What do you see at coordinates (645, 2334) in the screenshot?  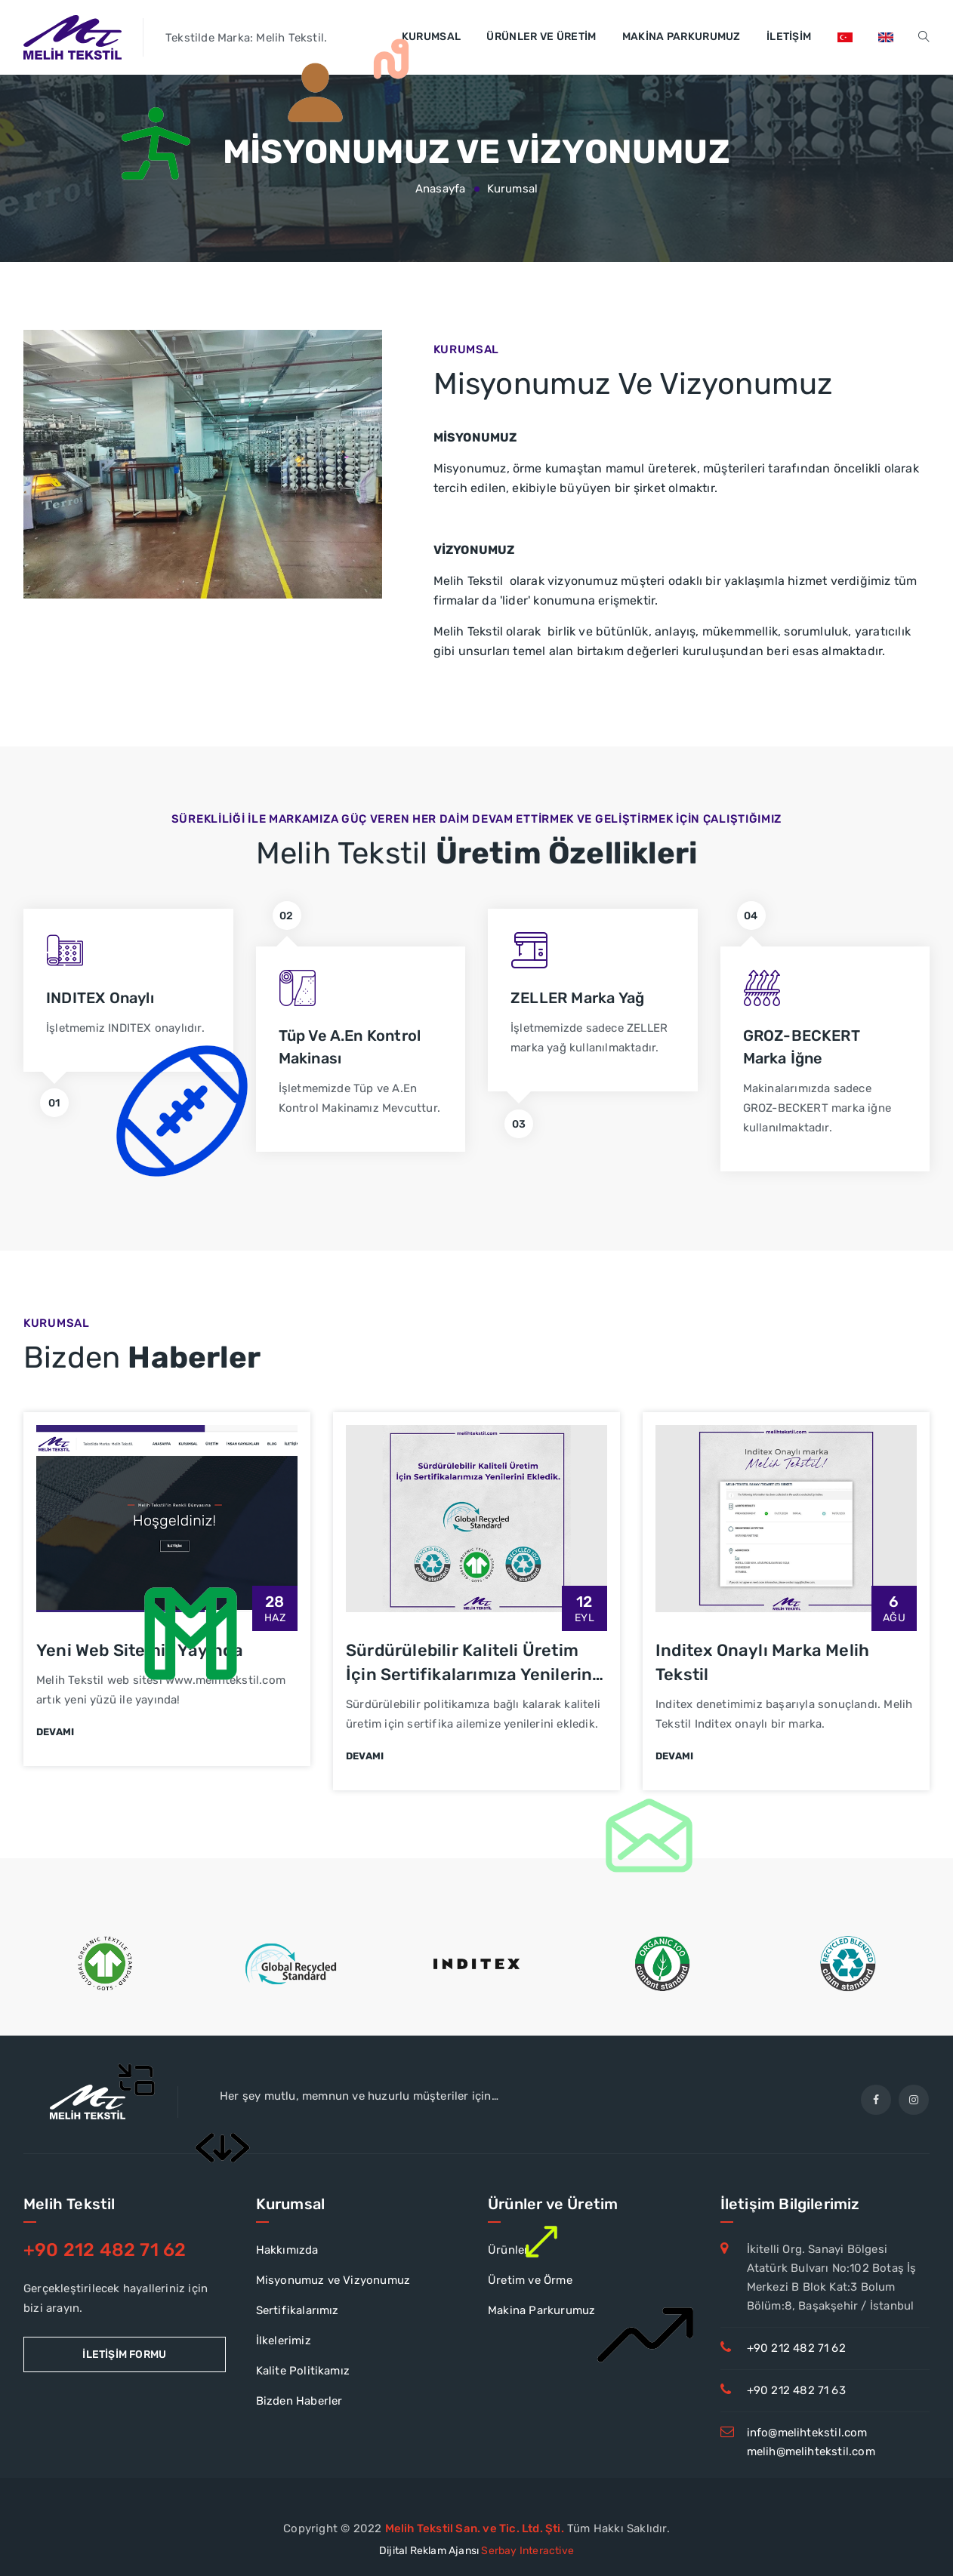 I see `view trending or popular content` at bounding box center [645, 2334].